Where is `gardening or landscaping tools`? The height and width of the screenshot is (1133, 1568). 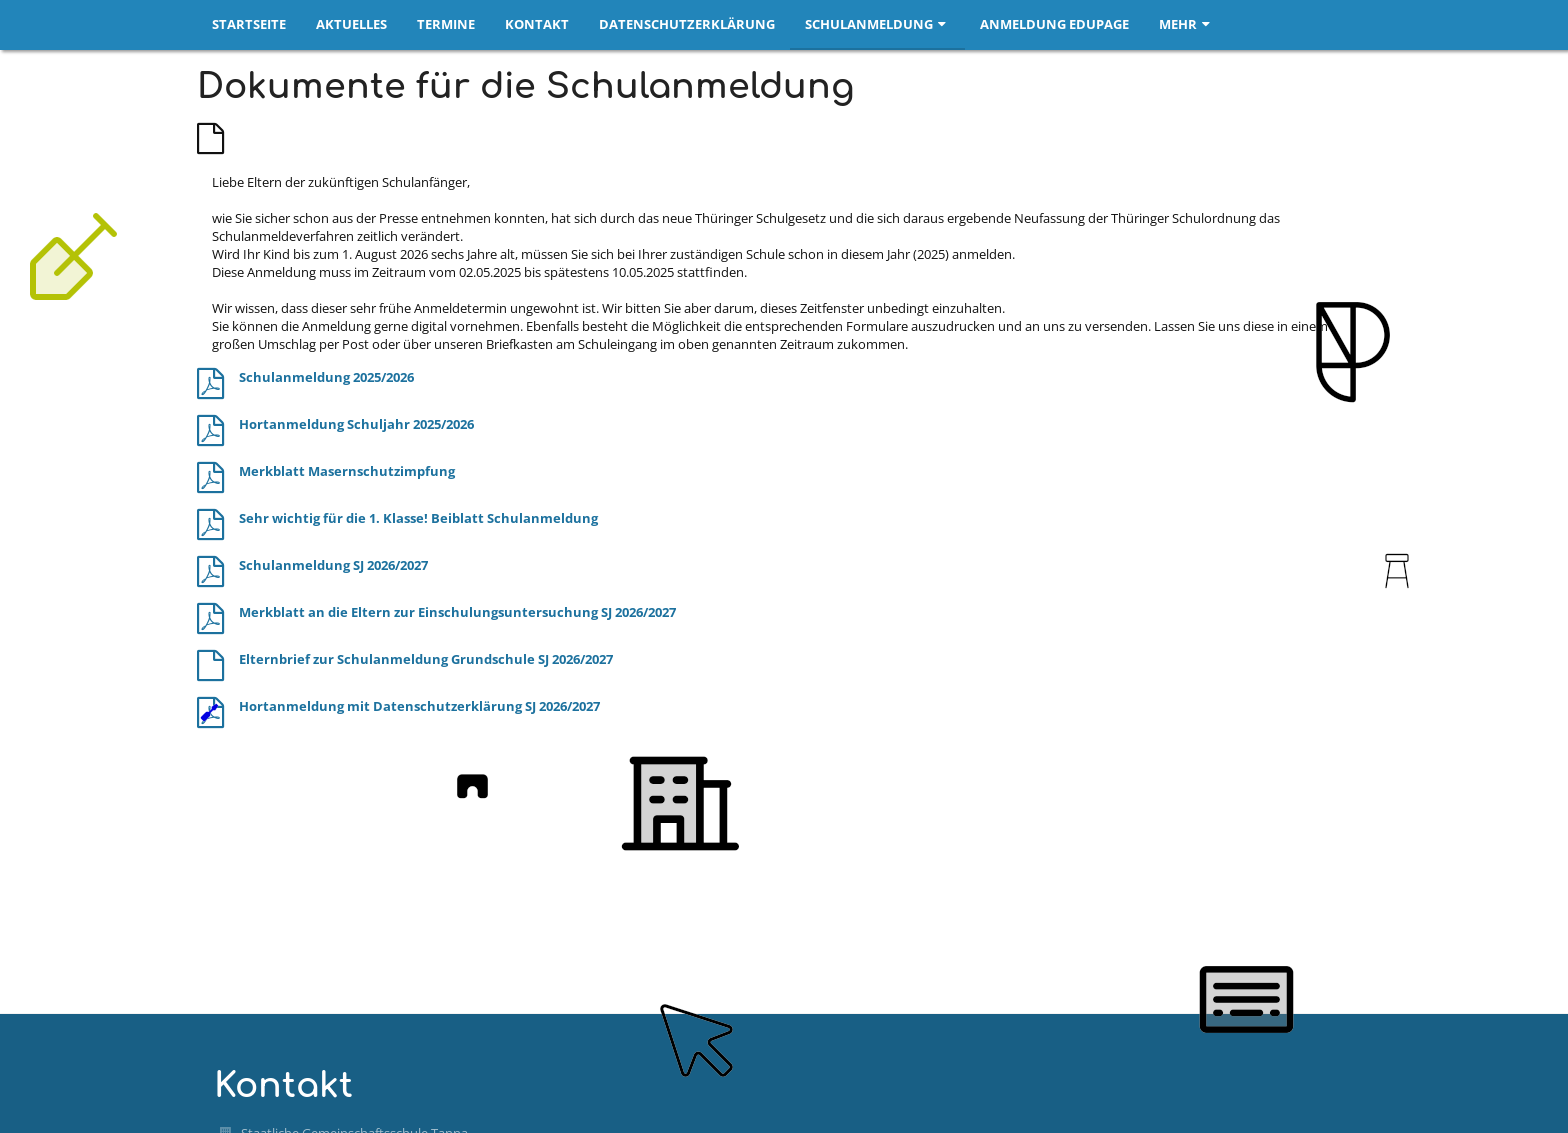
gardening or landscaping tools is located at coordinates (72, 258).